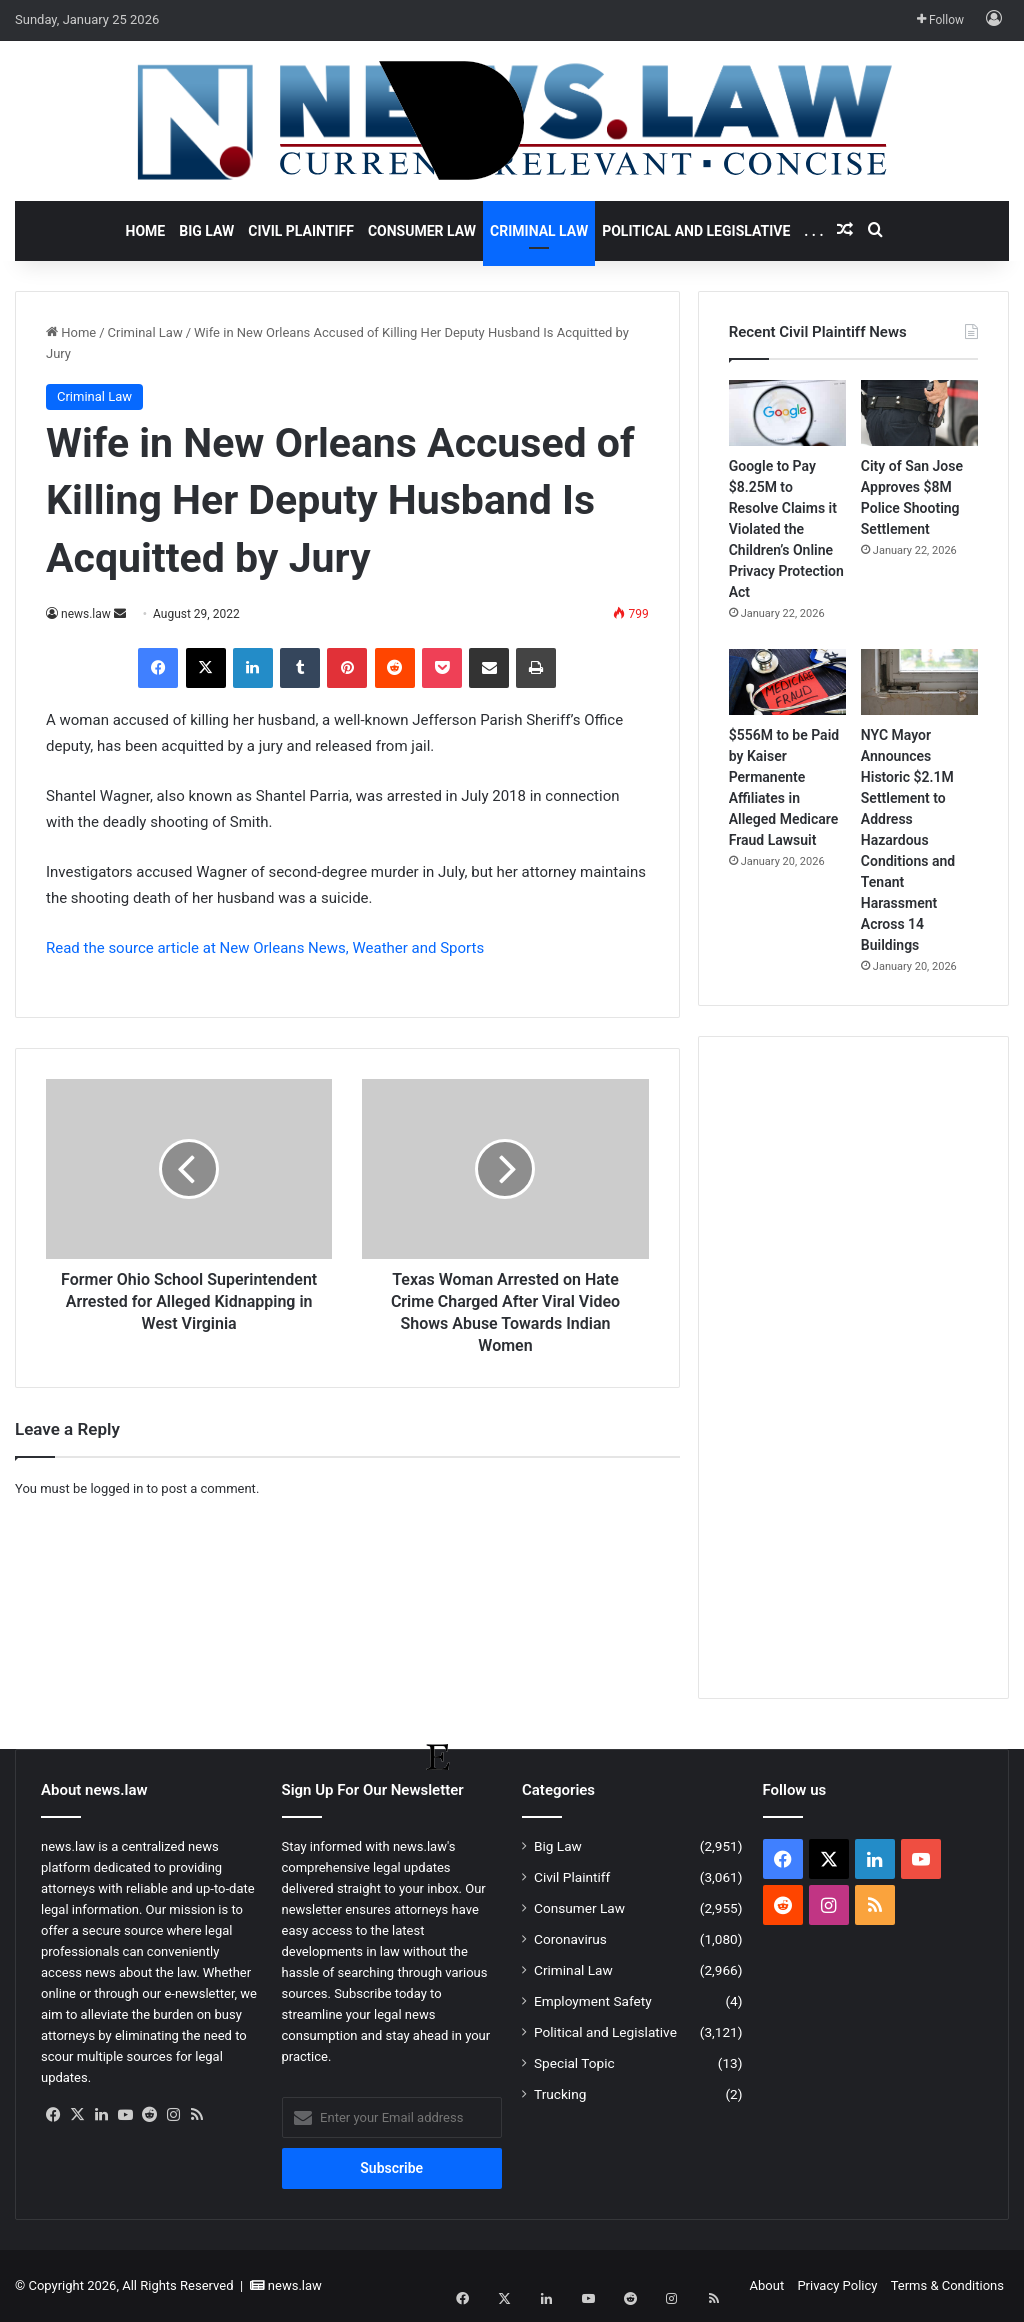 The image size is (1024, 2322). What do you see at coordinates (451, 120) in the screenshot?
I see `open netdata monitoring dashboard` at bounding box center [451, 120].